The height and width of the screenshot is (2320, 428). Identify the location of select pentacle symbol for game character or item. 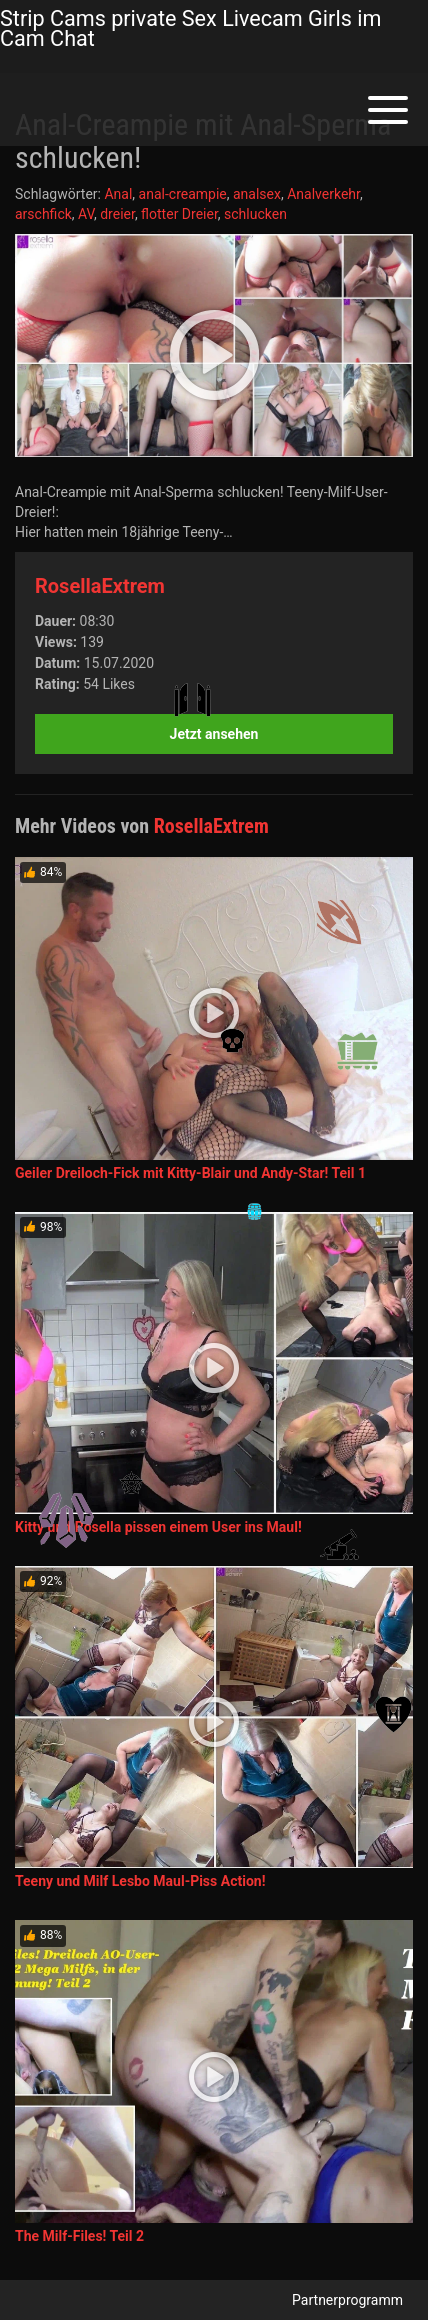
(131, 1482).